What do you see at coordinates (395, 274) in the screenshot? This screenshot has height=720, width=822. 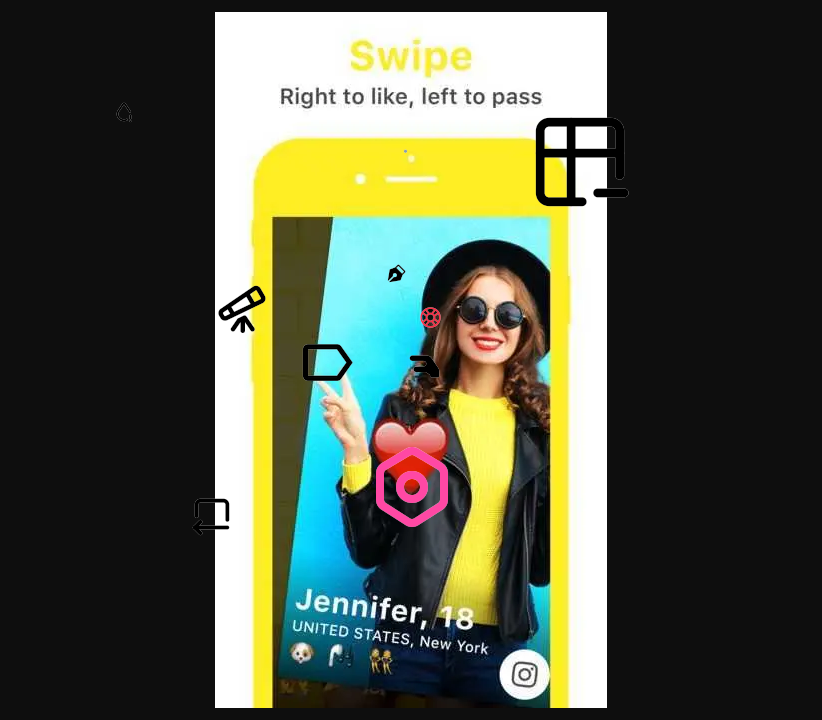 I see `access drawing or illustration tools` at bounding box center [395, 274].